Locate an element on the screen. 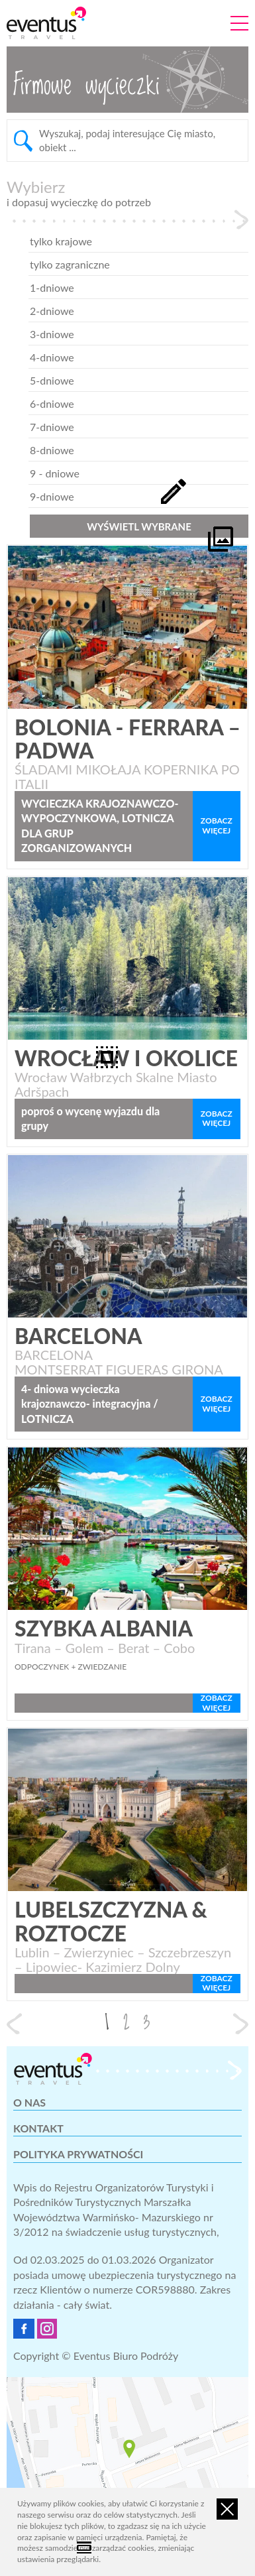 The image size is (255, 2576). edit or modify content is located at coordinates (174, 491).